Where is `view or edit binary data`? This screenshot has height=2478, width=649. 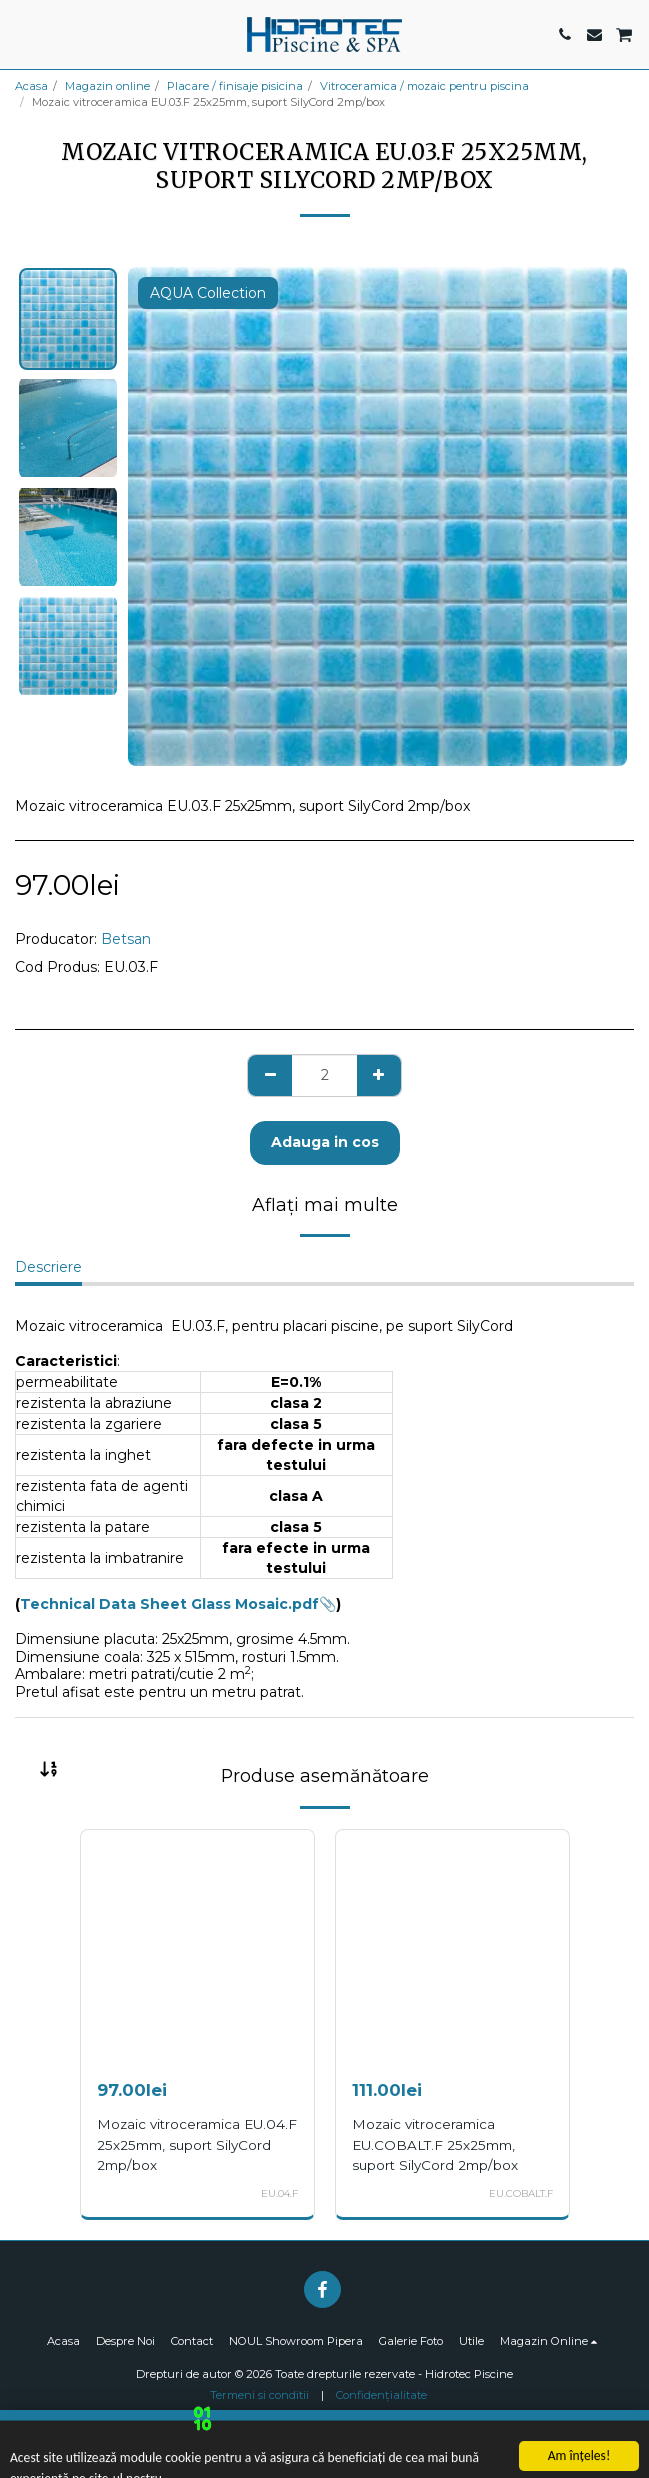 view or edit binary data is located at coordinates (202, 2418).